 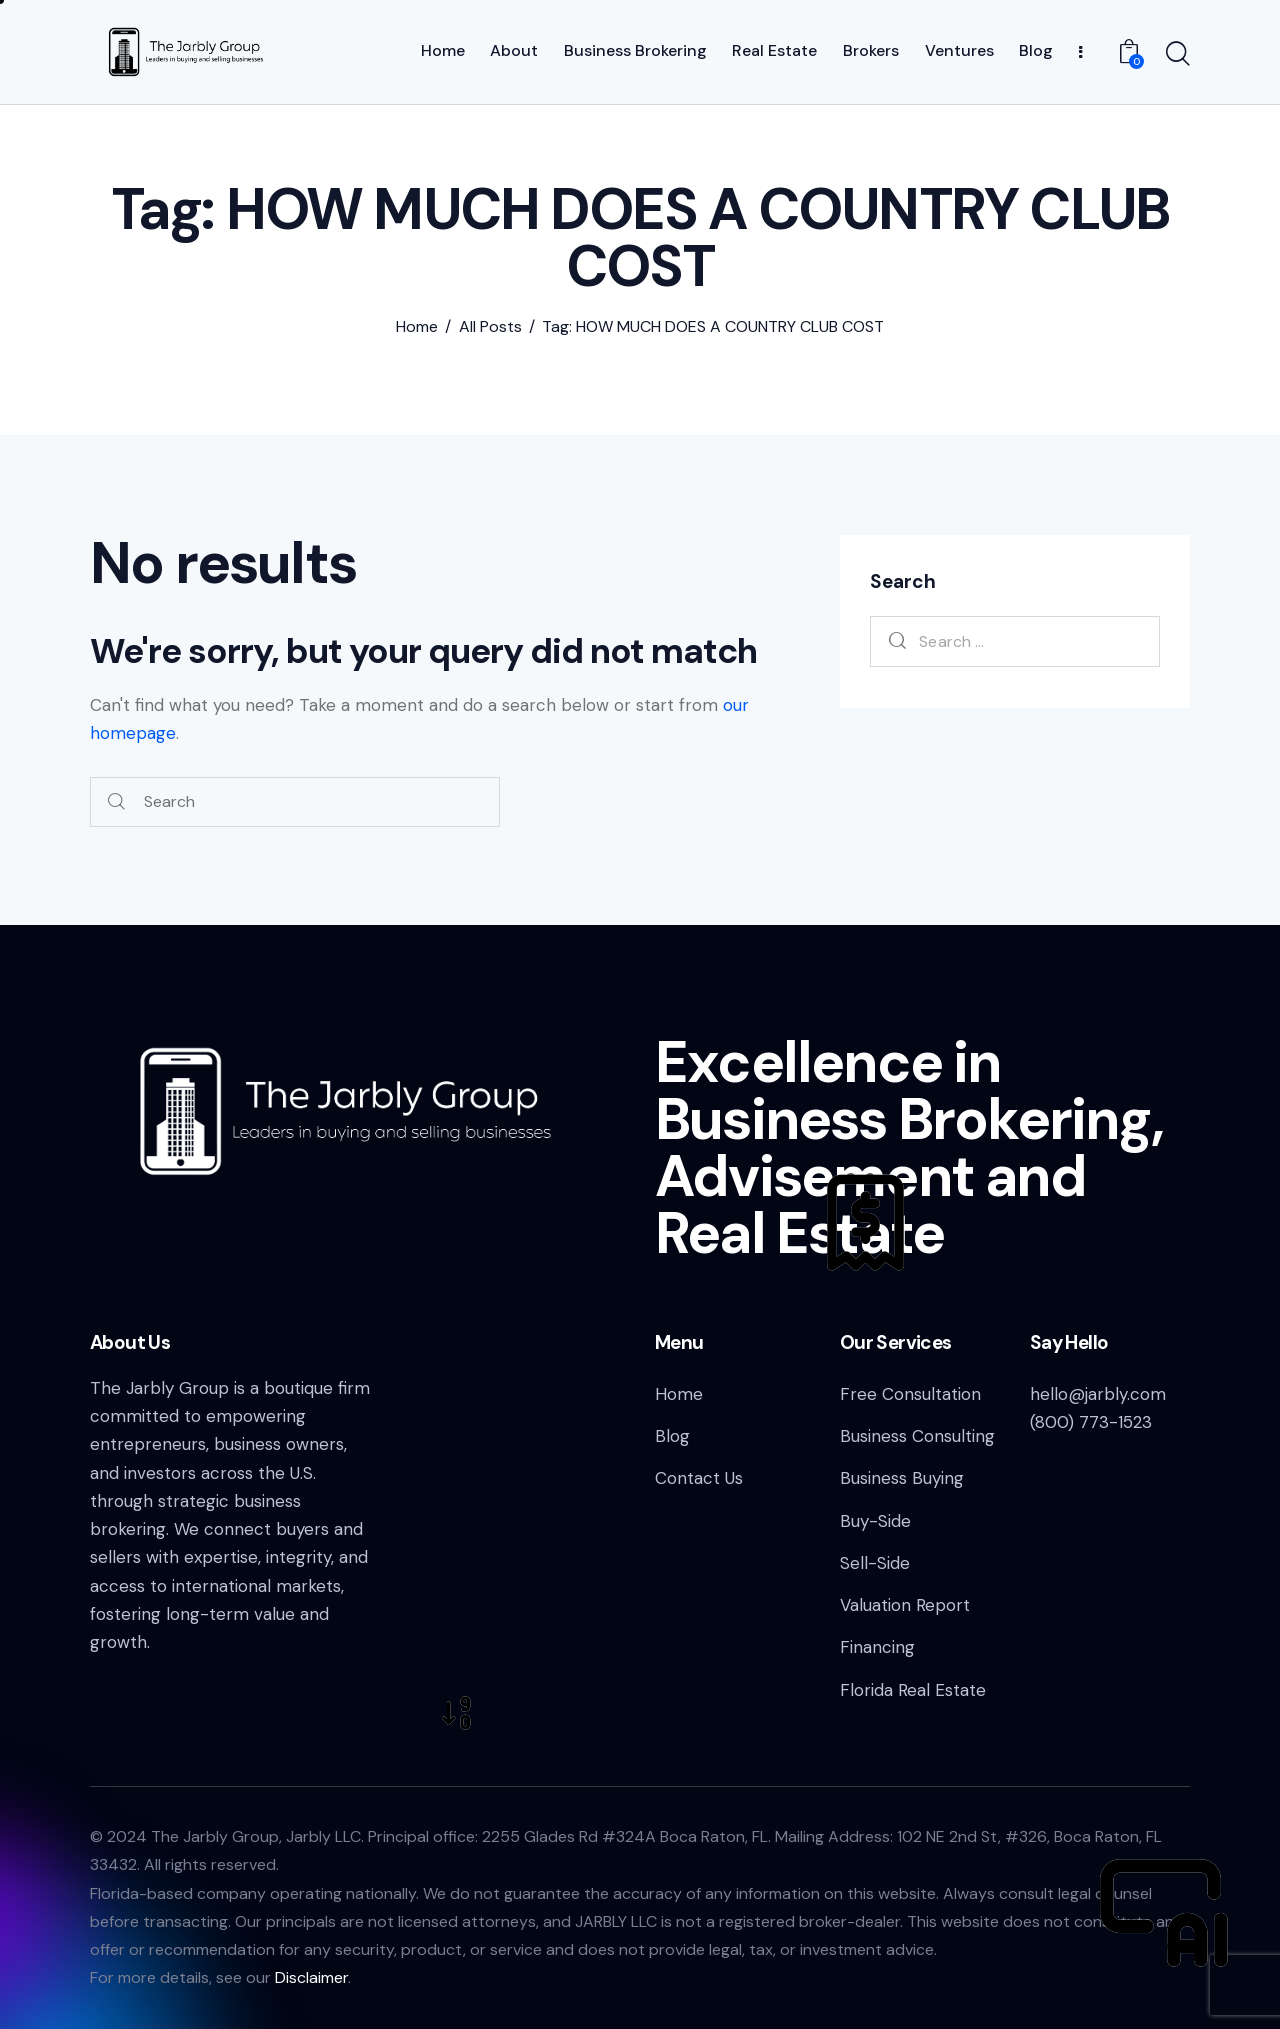 What do you see at coordinates (865, 1222) in the screenshot?
I see `view purchase receipt or transaction details` at bounding box center [865, 1222].